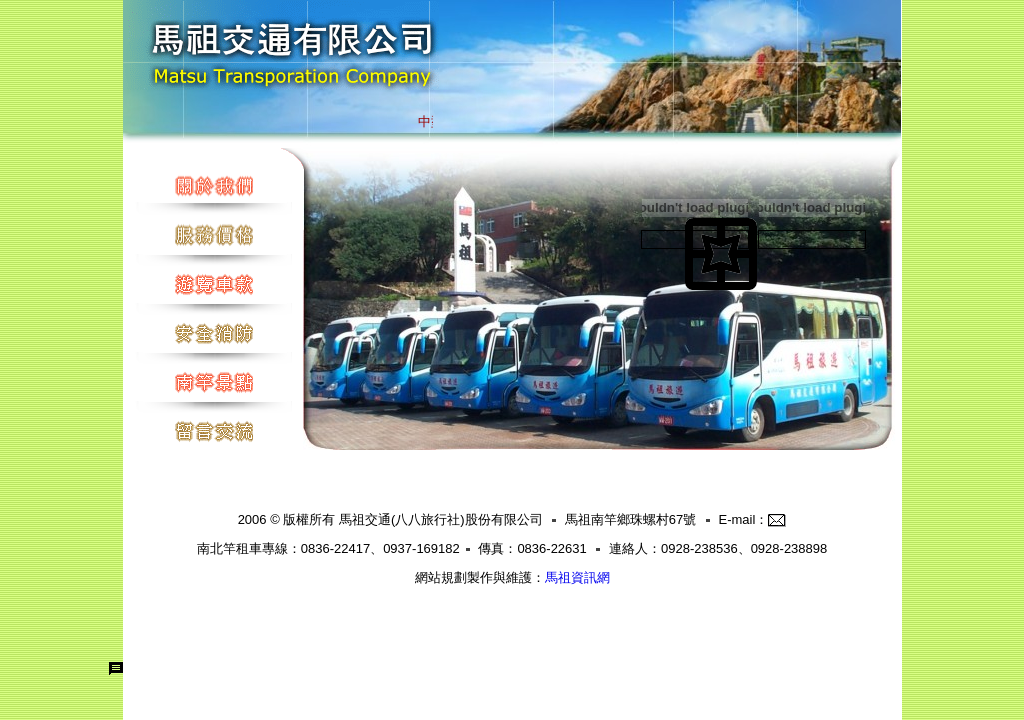 This screenshot has width=1024, height=720. I want to click on open messaging or chat, so click(116, 669).